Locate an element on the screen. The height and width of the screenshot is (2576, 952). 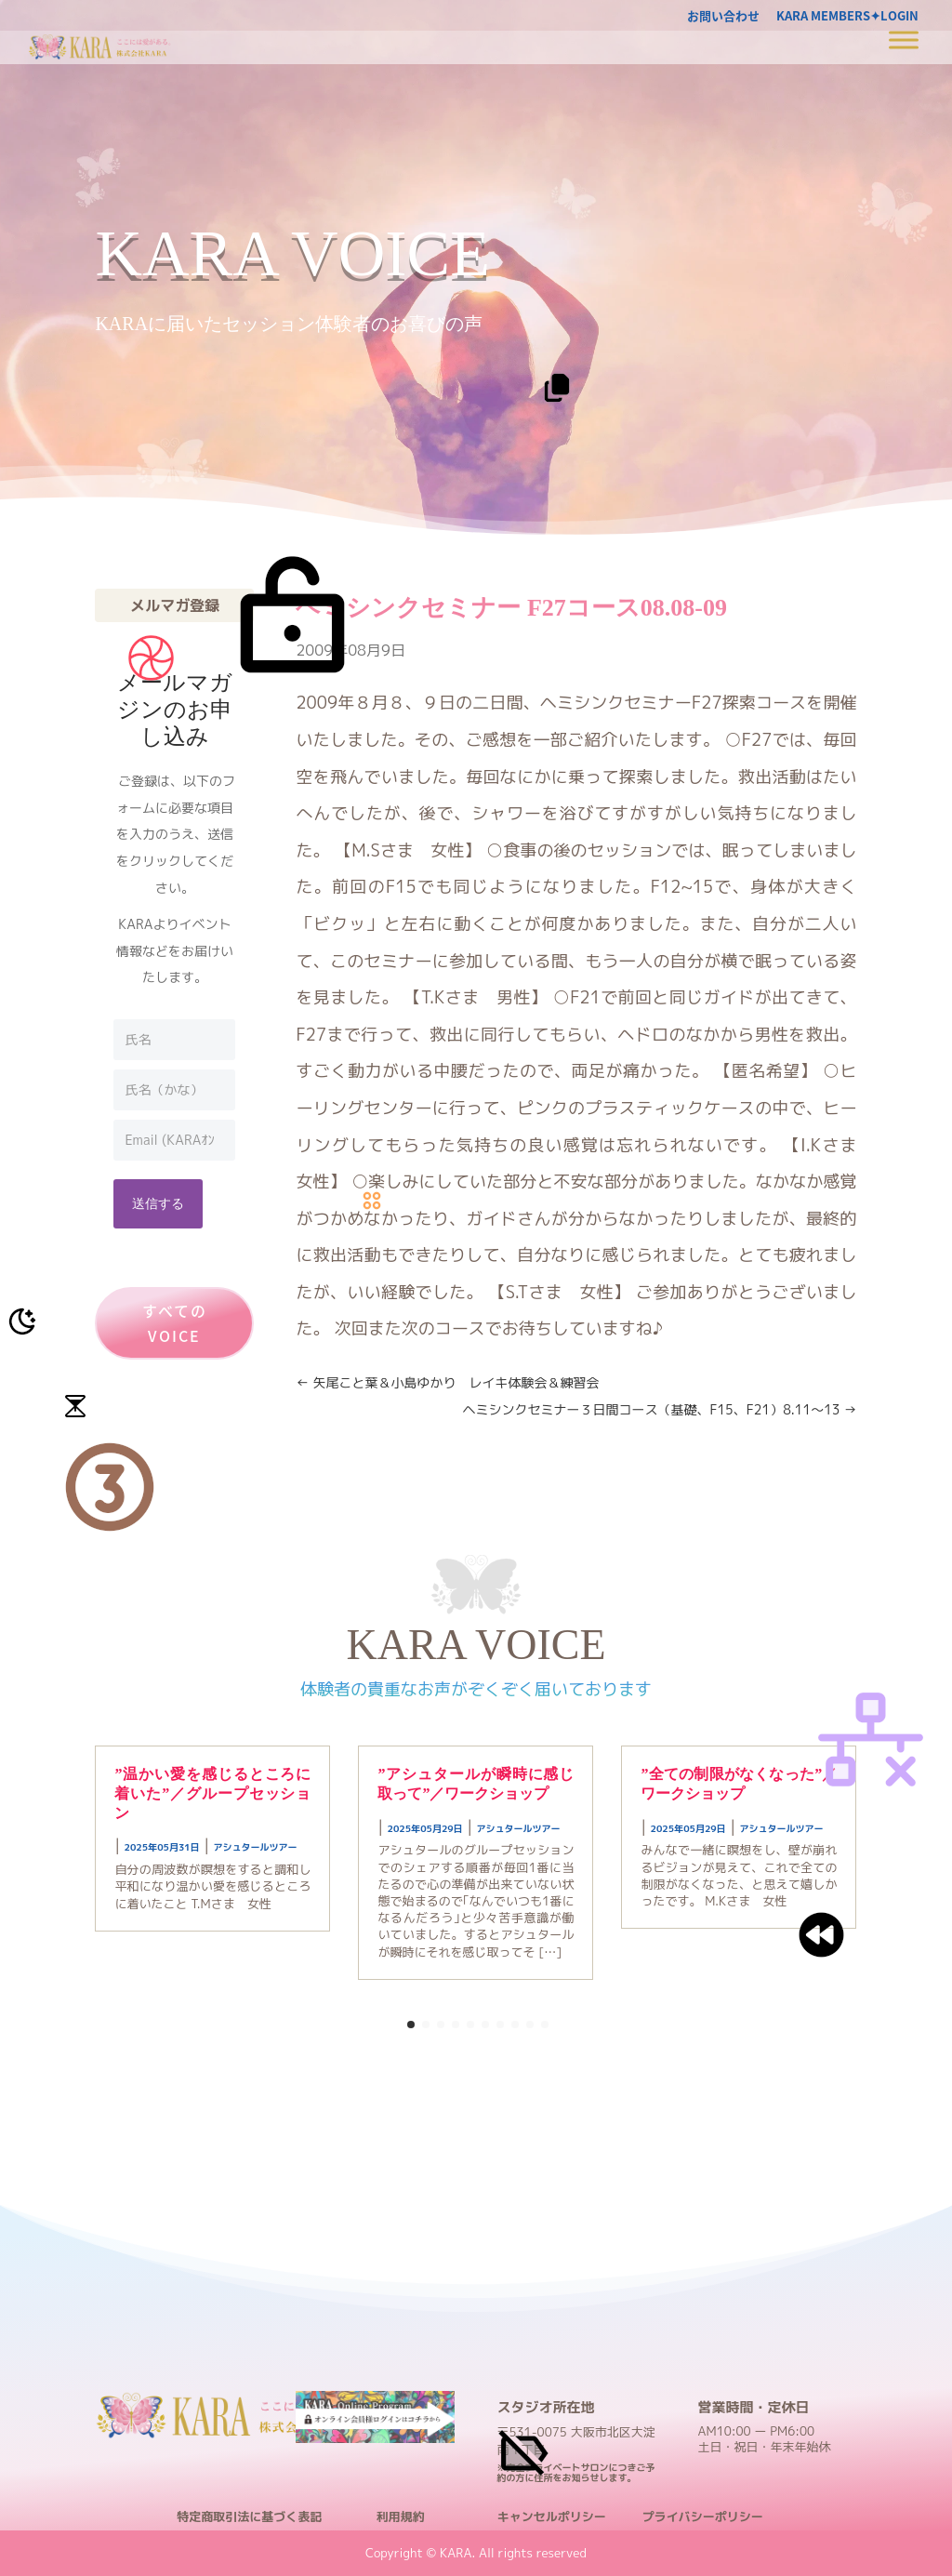
indicates step three in a multi-step process is located at coordinates (110, 1487).